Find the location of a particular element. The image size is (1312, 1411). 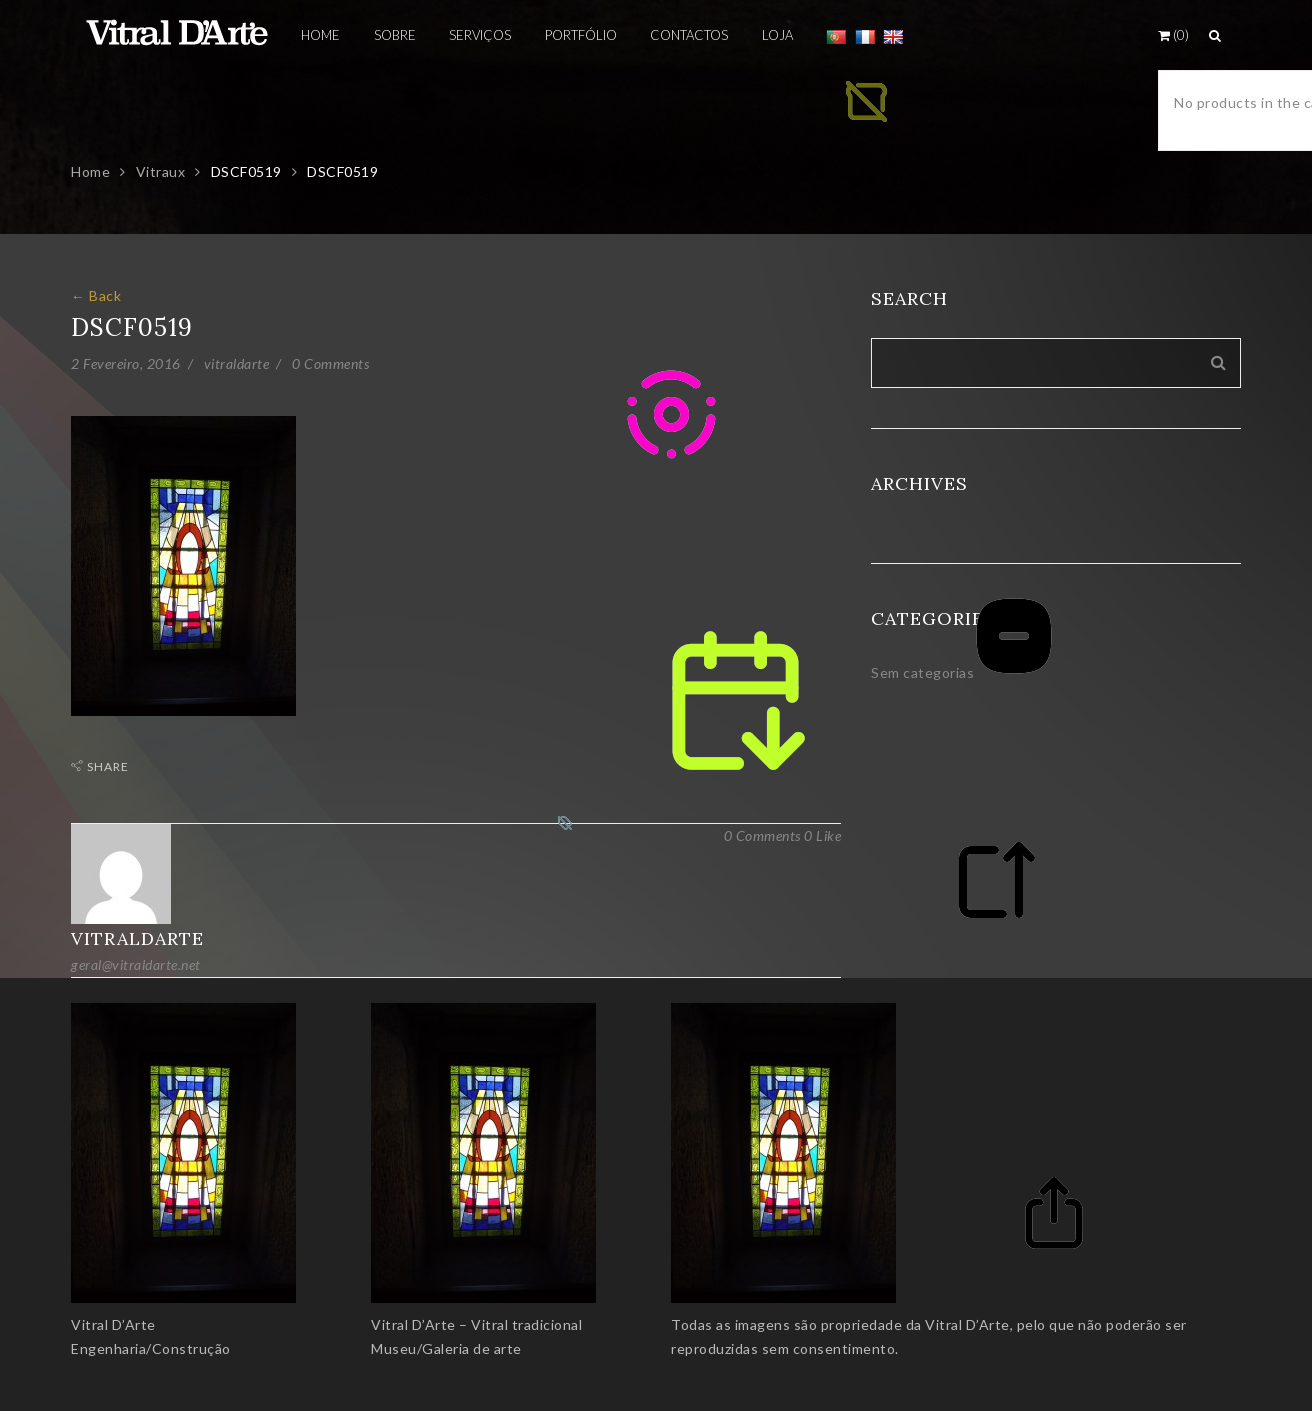

remove an item from a list or collection is located at coordinates (1014, 636).